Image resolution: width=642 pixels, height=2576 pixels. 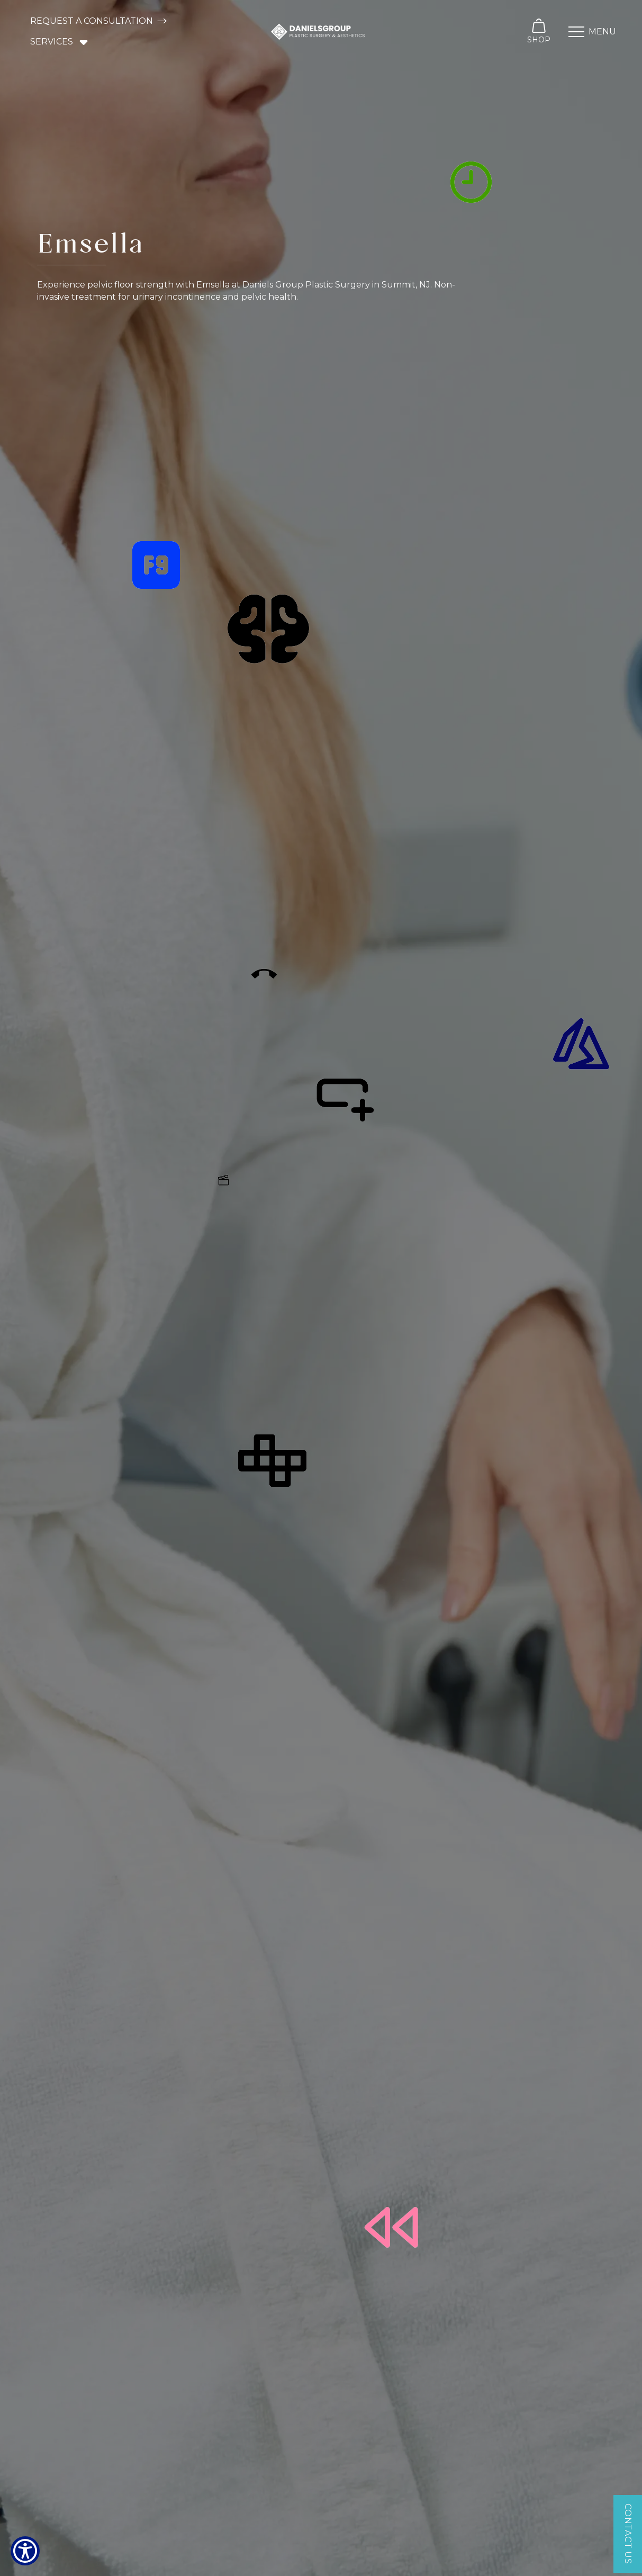 What do you see at coordinates (471, 182) in the screenshot?
I see `view current time` at bounding box center [471, 182].